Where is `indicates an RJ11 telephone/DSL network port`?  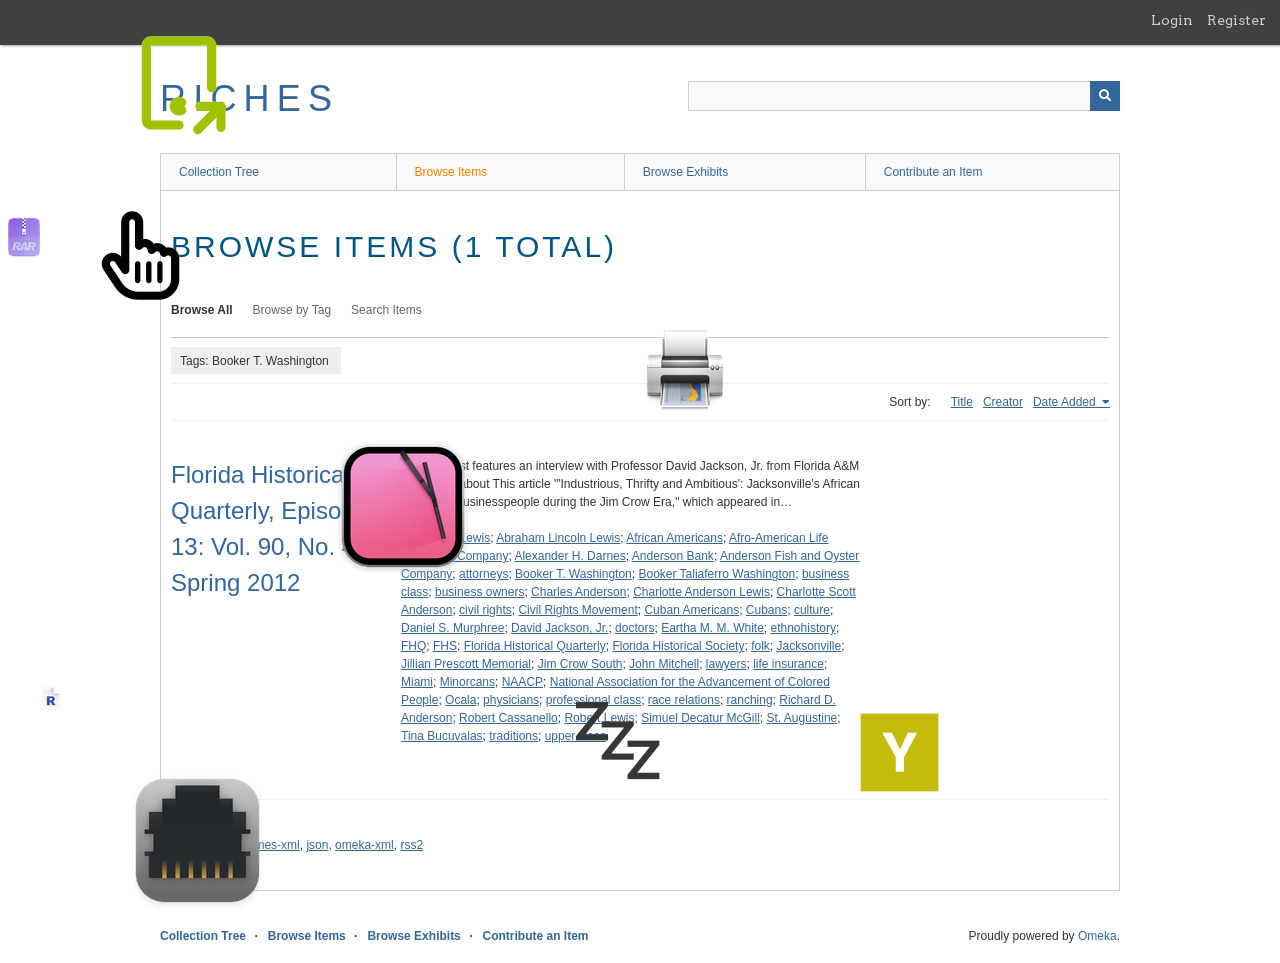 indicates an RJ11 telephone/DSL network port is located at coordinates (197, 840).